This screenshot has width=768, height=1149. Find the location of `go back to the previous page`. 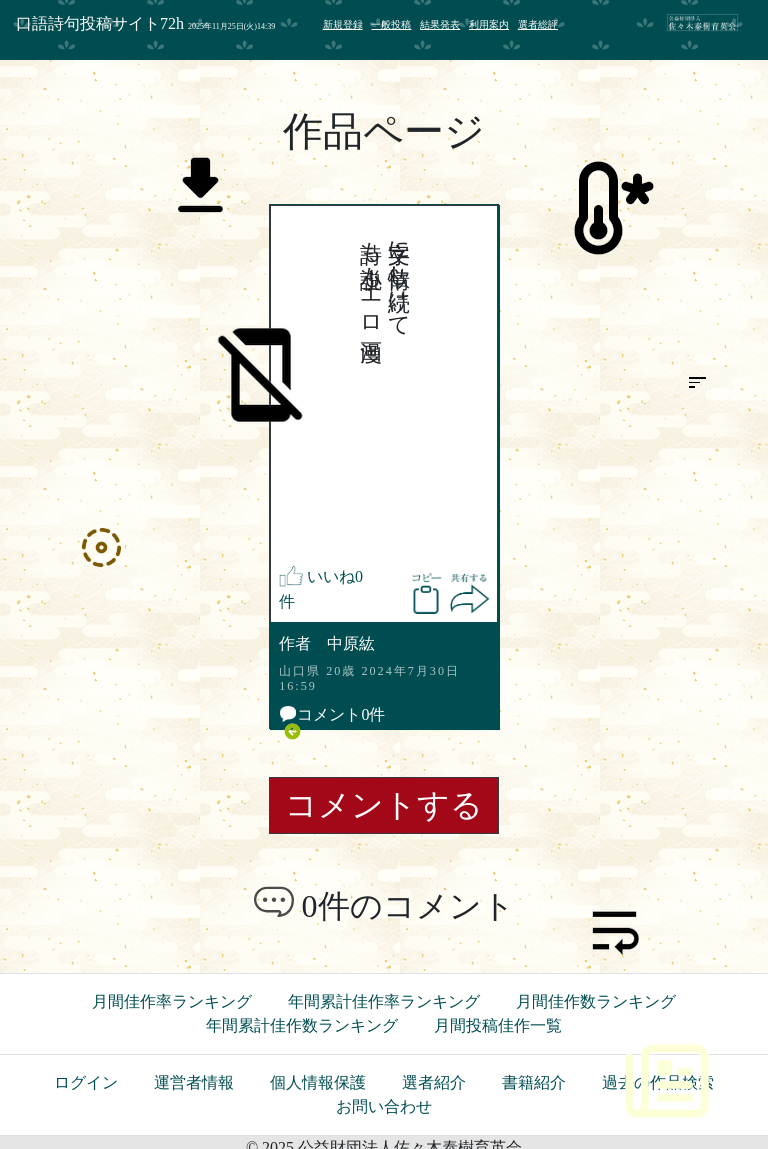

go back to the previous page is located at coordinates (292, 731).